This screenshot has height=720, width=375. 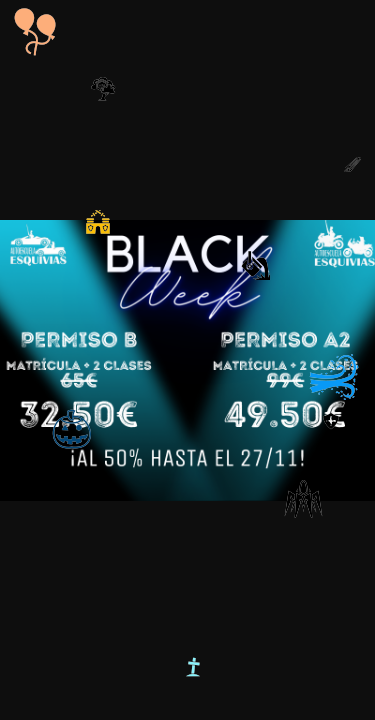 I want to click on deploy spider bot unit, so click(x=303, y=498).